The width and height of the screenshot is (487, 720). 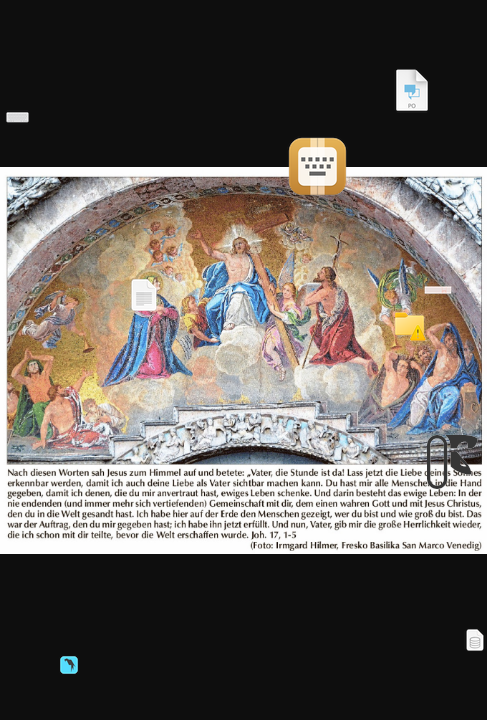 What do you see at coordinates (438, 290) in the screenshot?
I see `connect a pink bluetooth keyboard` at bounding box center [438, 290].